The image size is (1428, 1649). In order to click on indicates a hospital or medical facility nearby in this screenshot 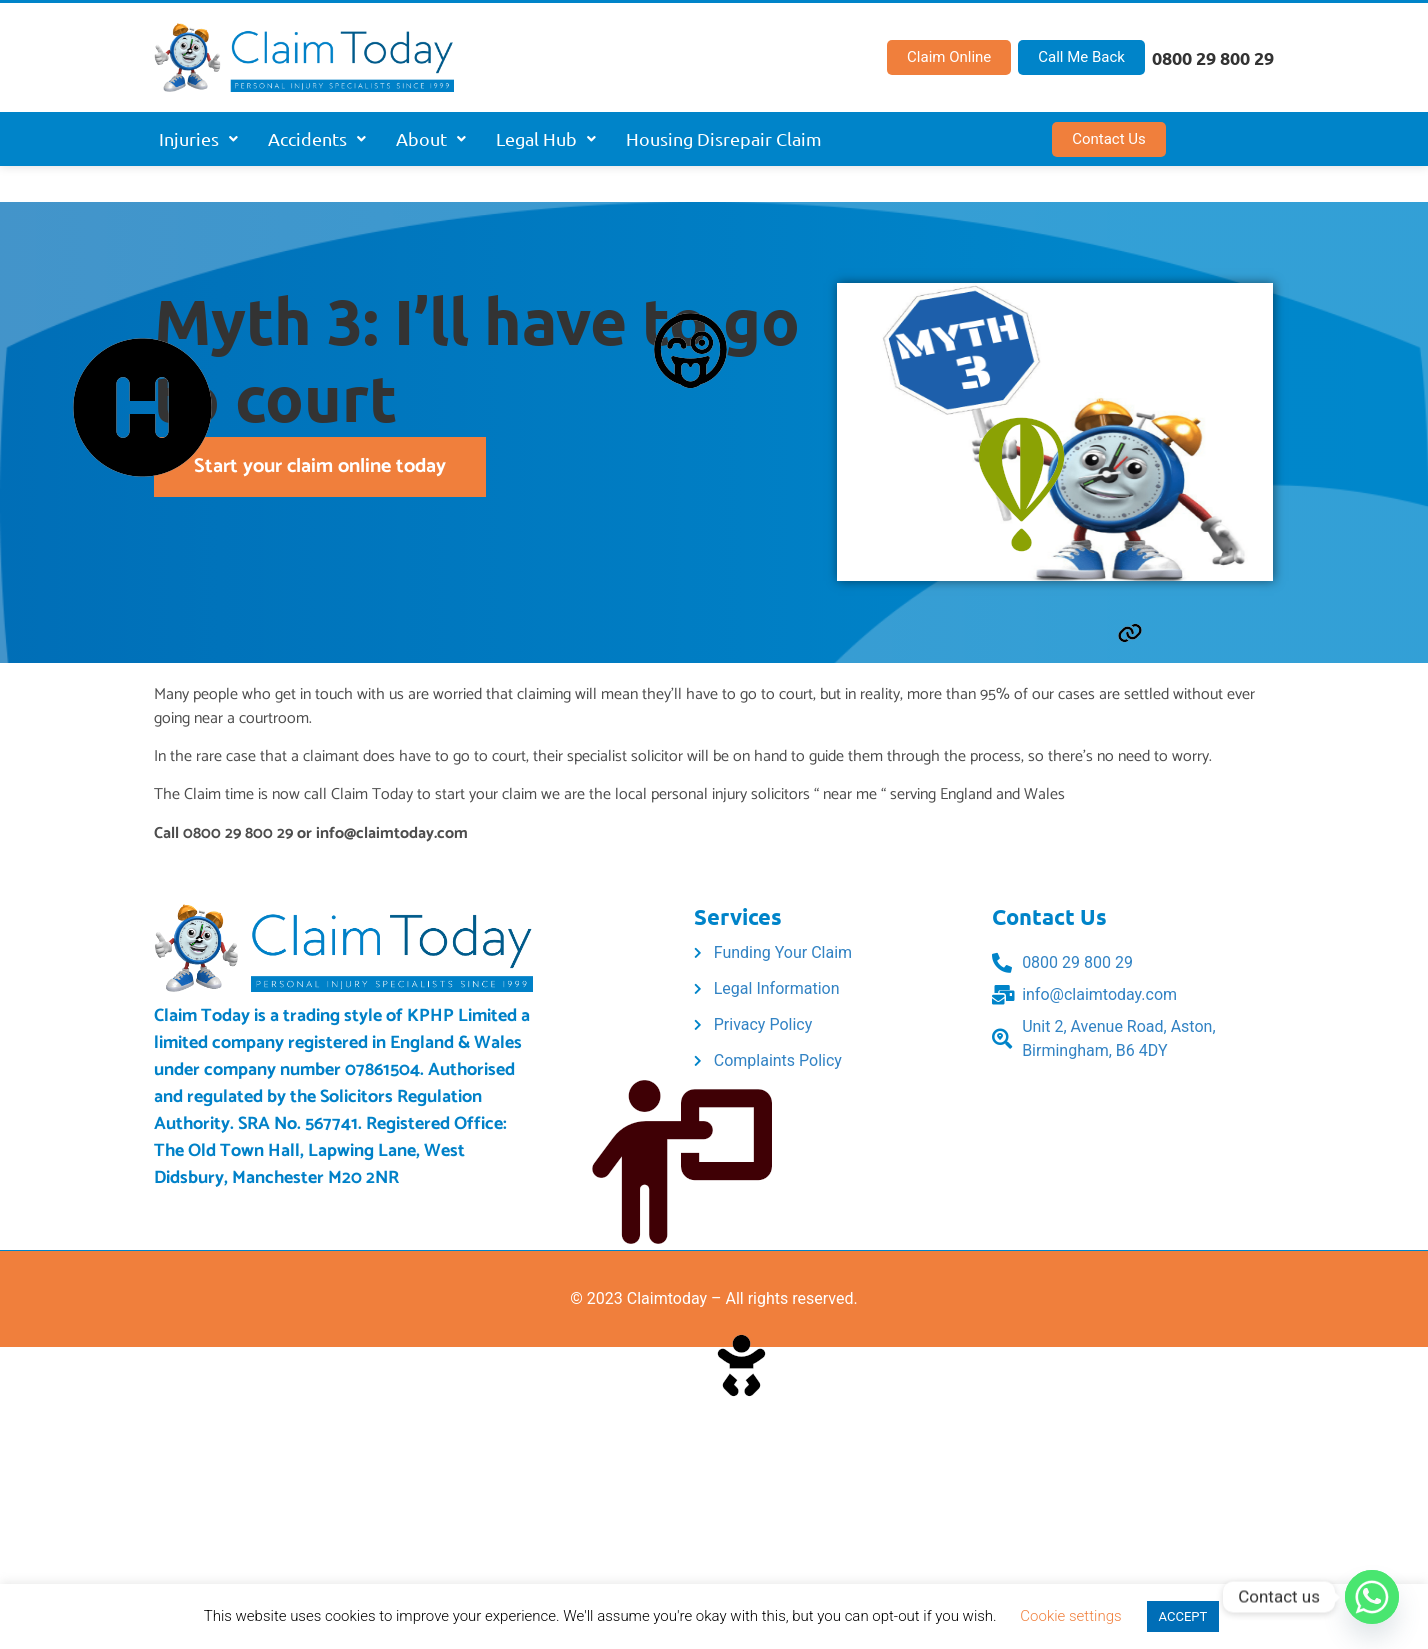, I will do `click(142, 407)`.